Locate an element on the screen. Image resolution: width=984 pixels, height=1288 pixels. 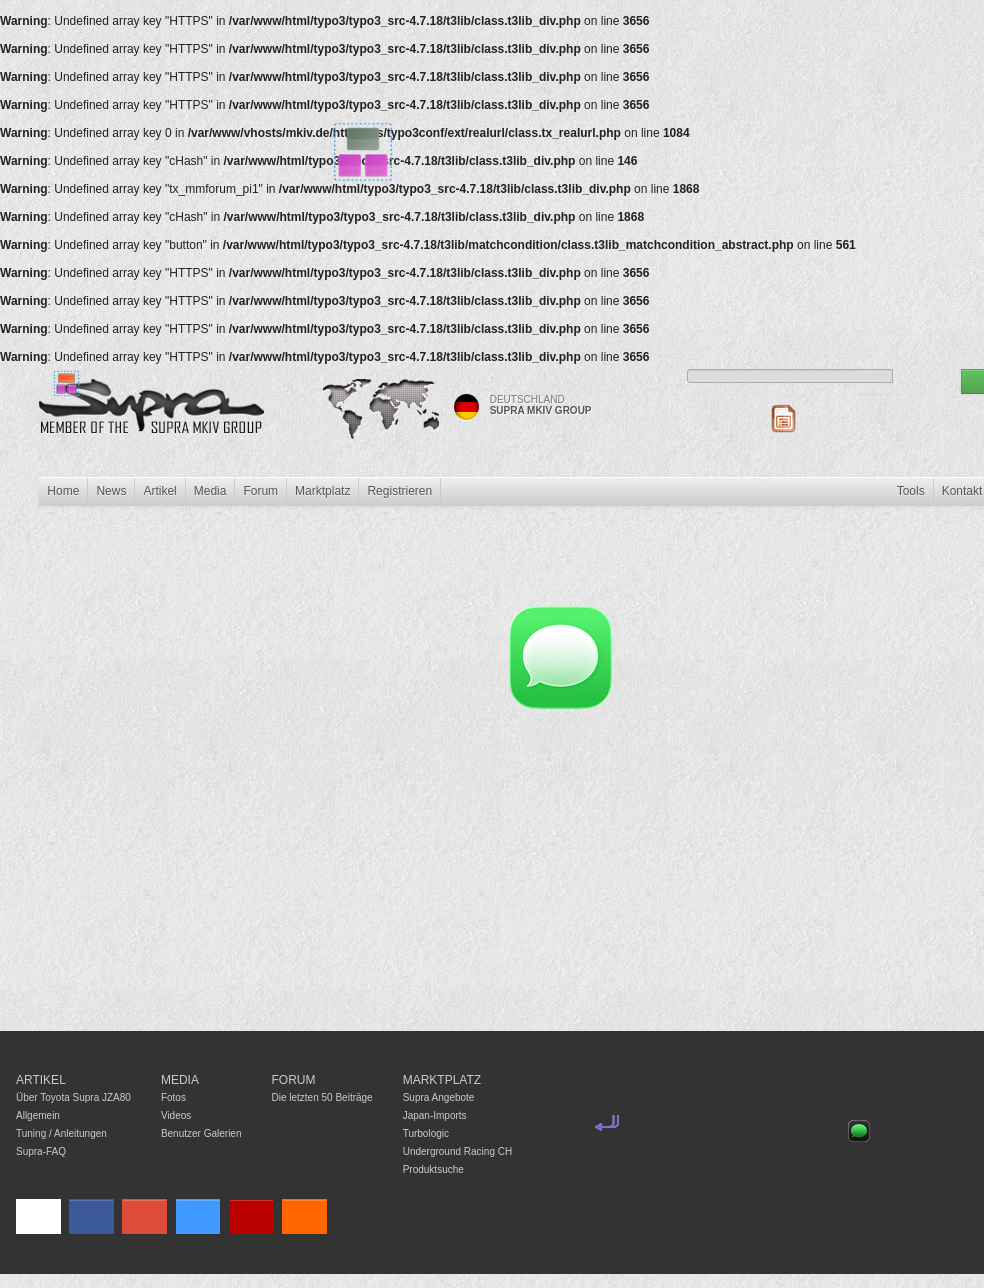
open a presentation template file is located at coordinates (783, 418).